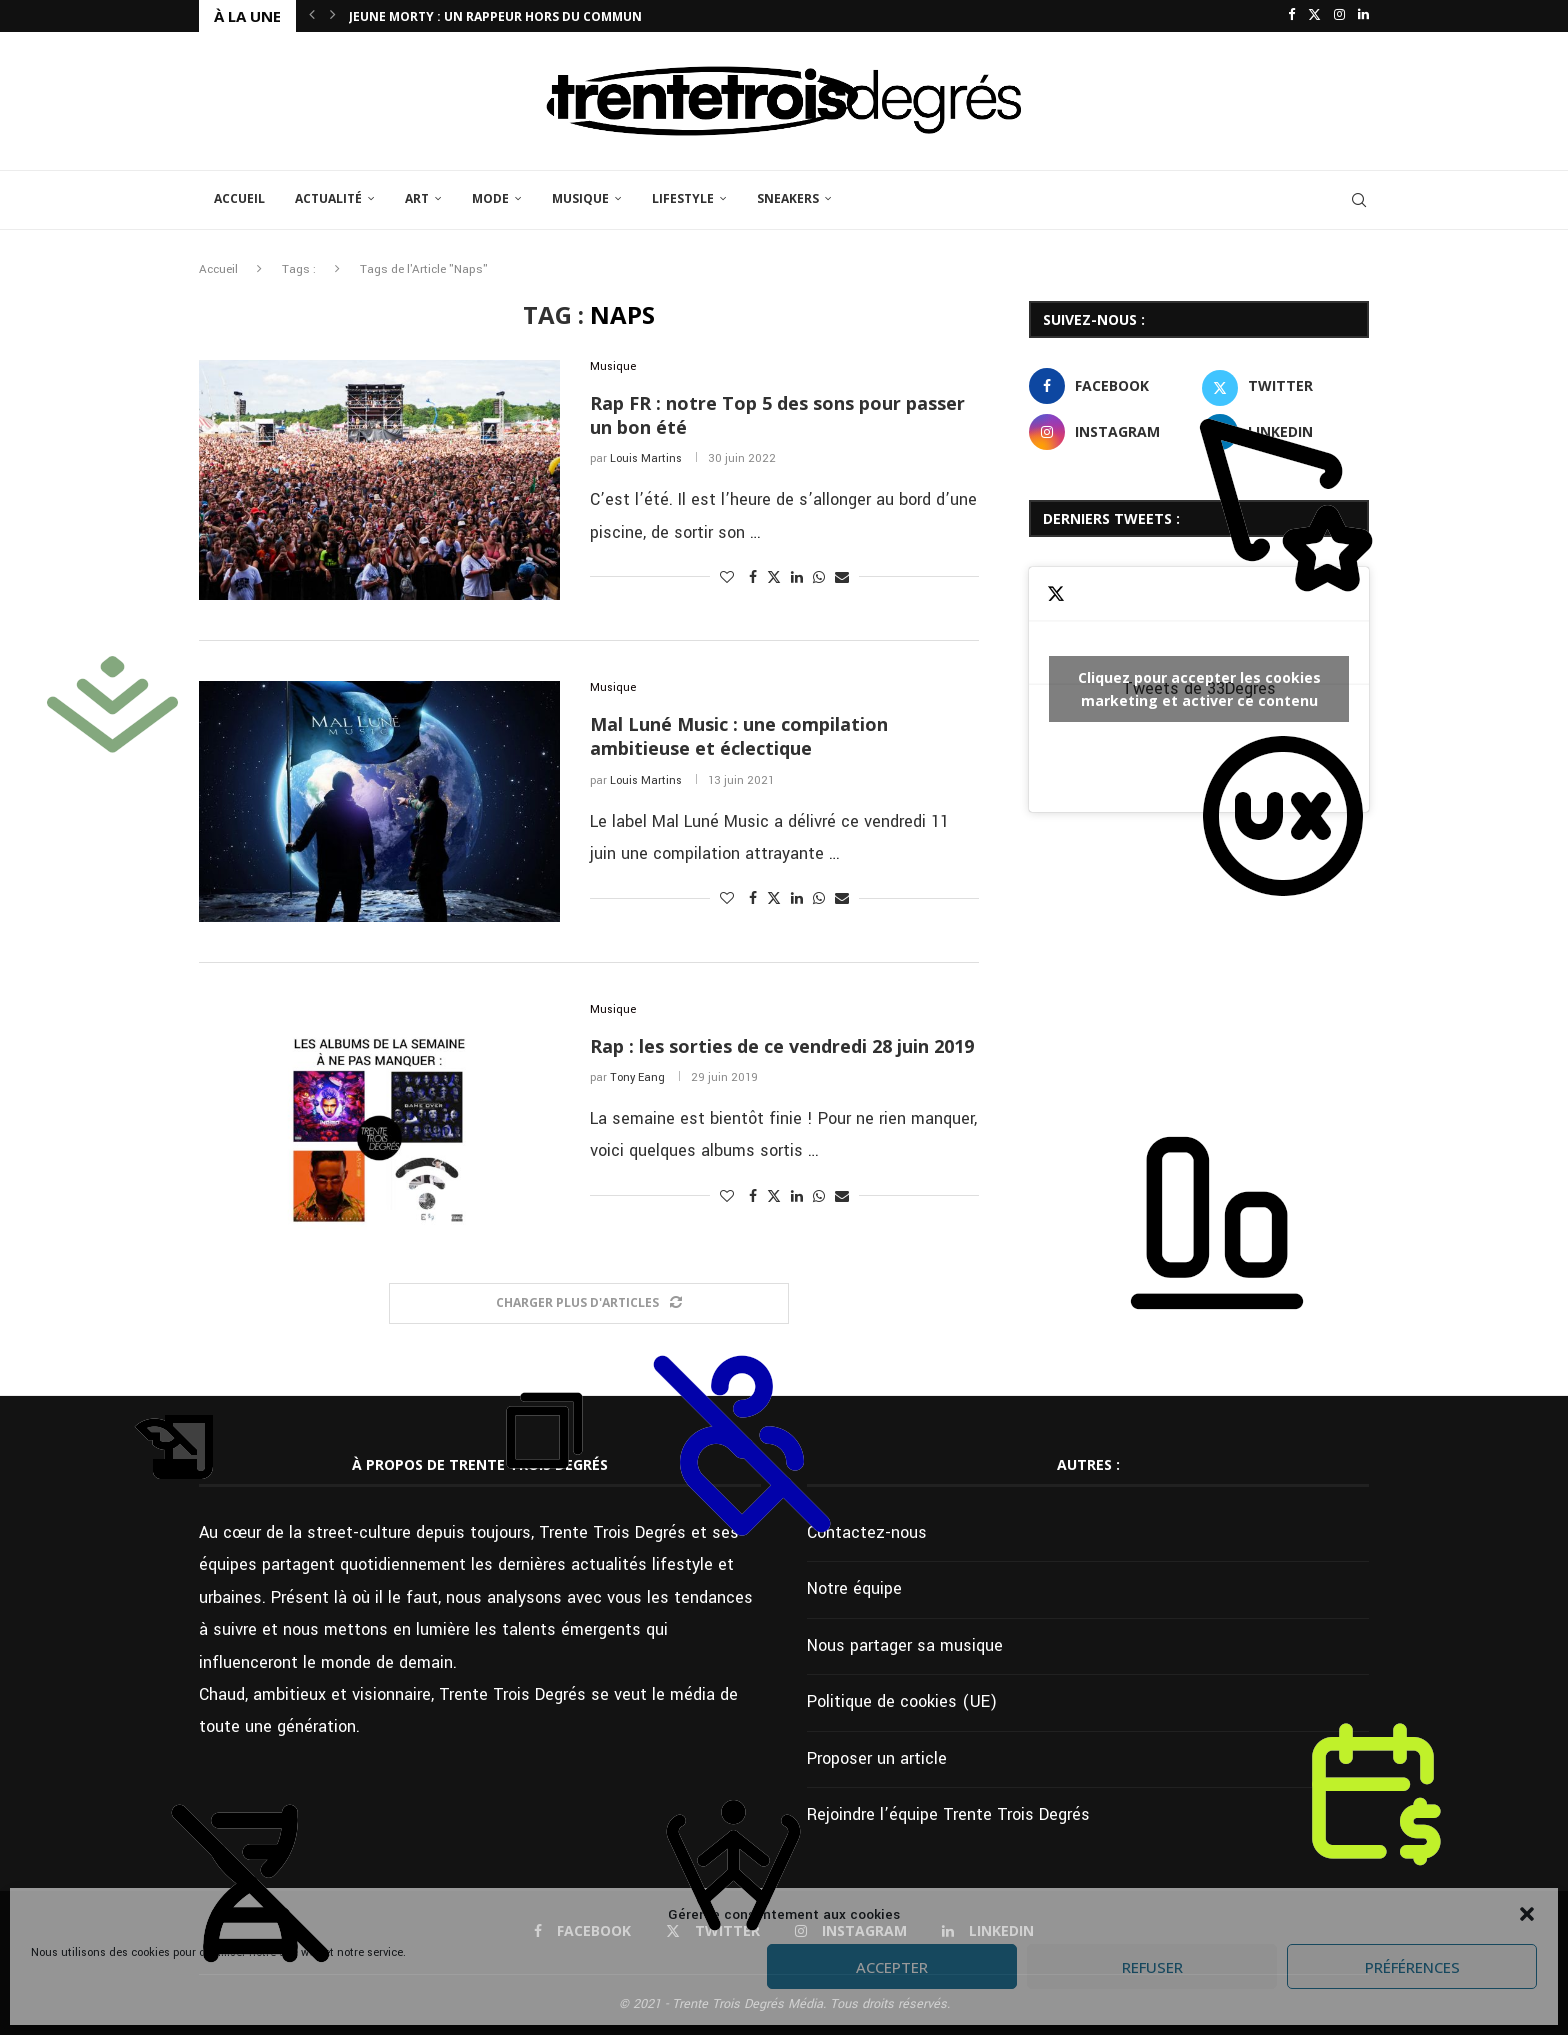  What do you see at coordinates (733, 1866) in the screenshot?
I see `access ski jumping sports content` at bounding box center [733, 1866].